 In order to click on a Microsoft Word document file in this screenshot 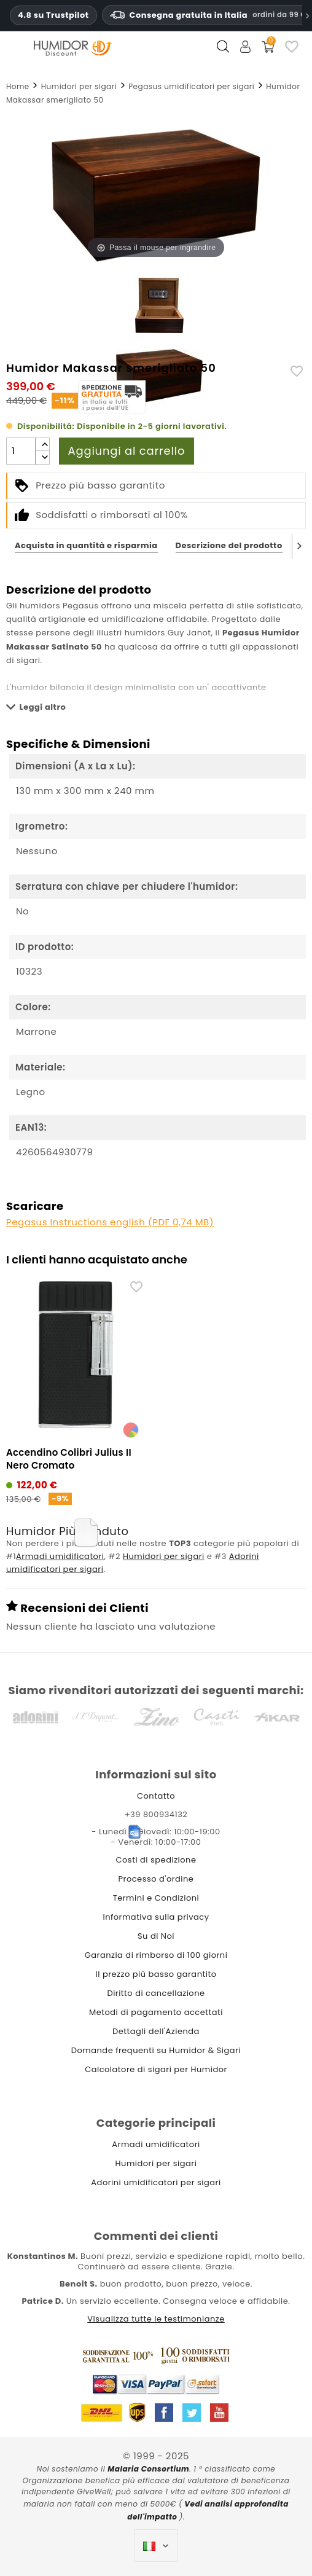, I will do `click(135, 1832)`.